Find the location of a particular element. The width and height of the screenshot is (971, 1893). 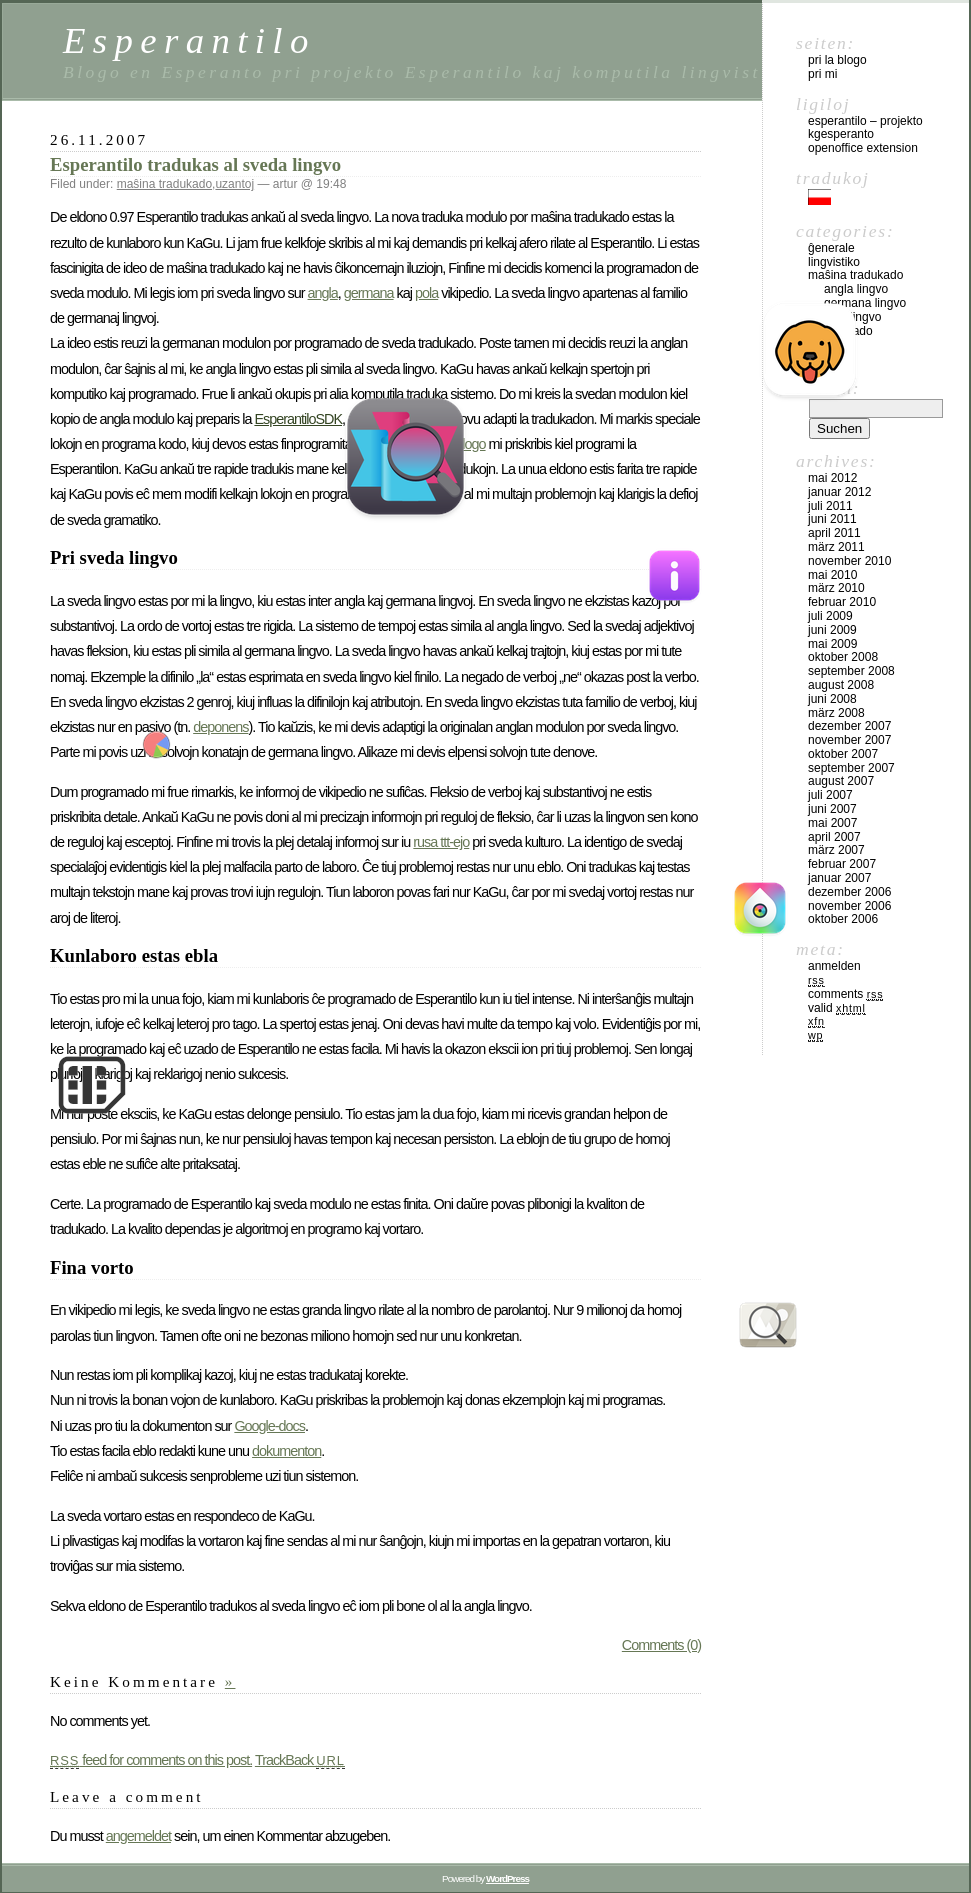

open the image viewer application is located at coordinates (768, 1325).